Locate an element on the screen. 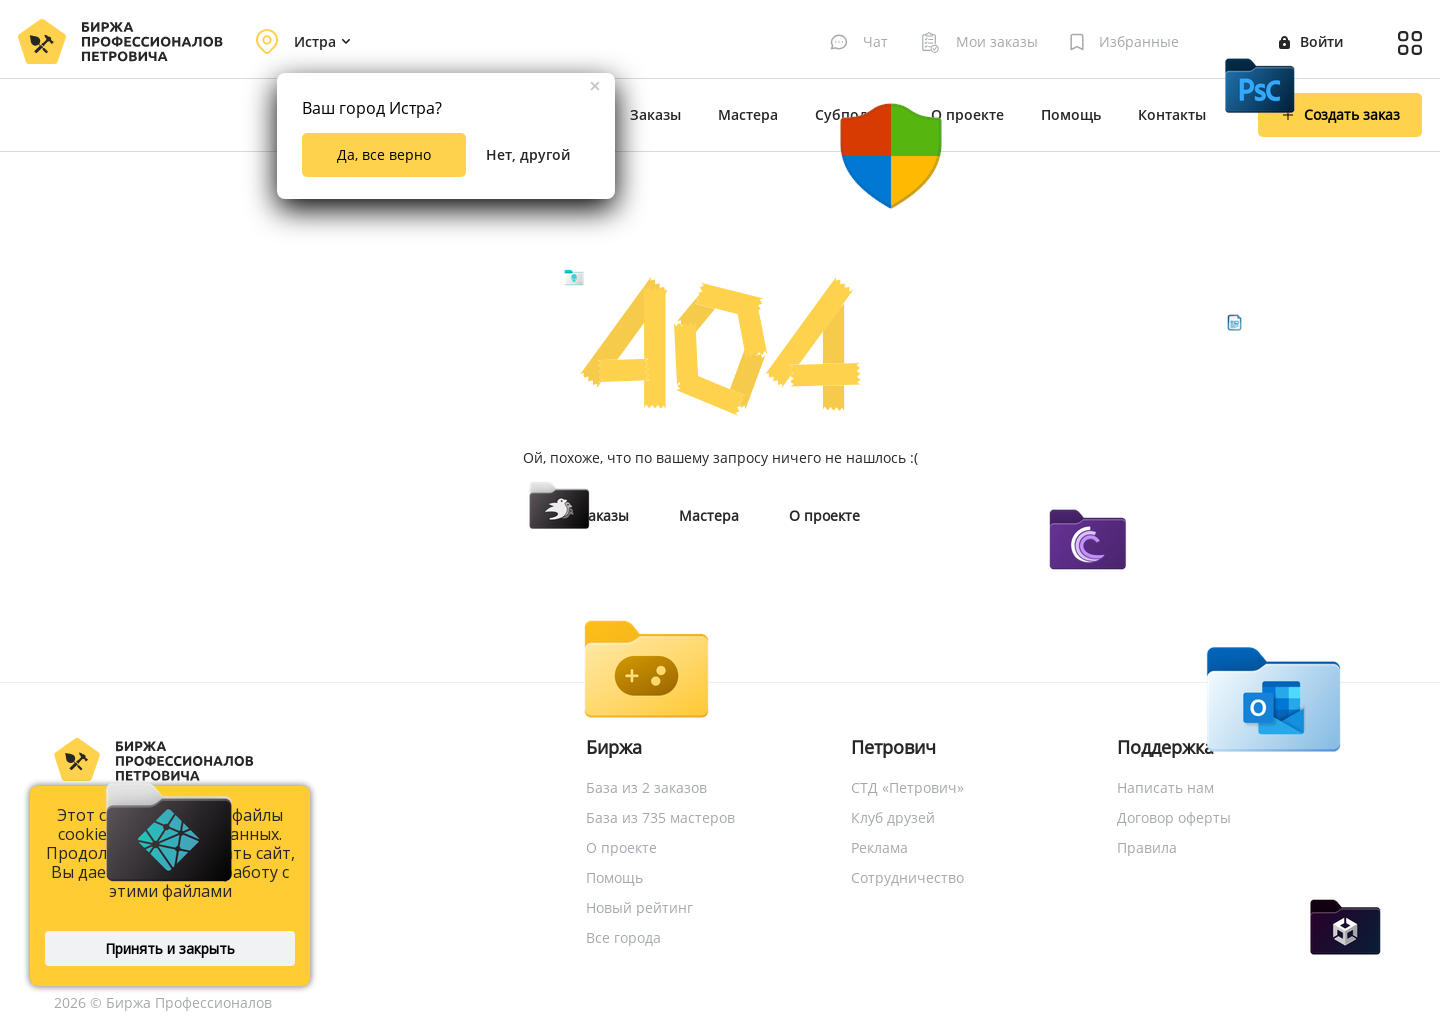  folder containing Netlify project files is located at coordinates (168, 835).